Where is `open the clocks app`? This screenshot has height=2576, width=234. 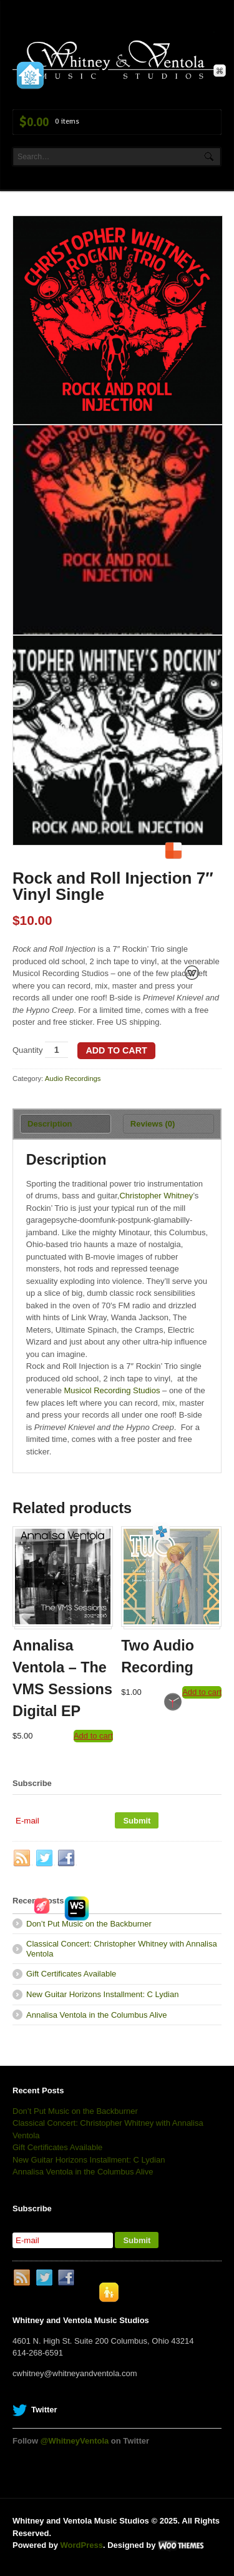
open the clocks app is located at coordinates (173, 1702).